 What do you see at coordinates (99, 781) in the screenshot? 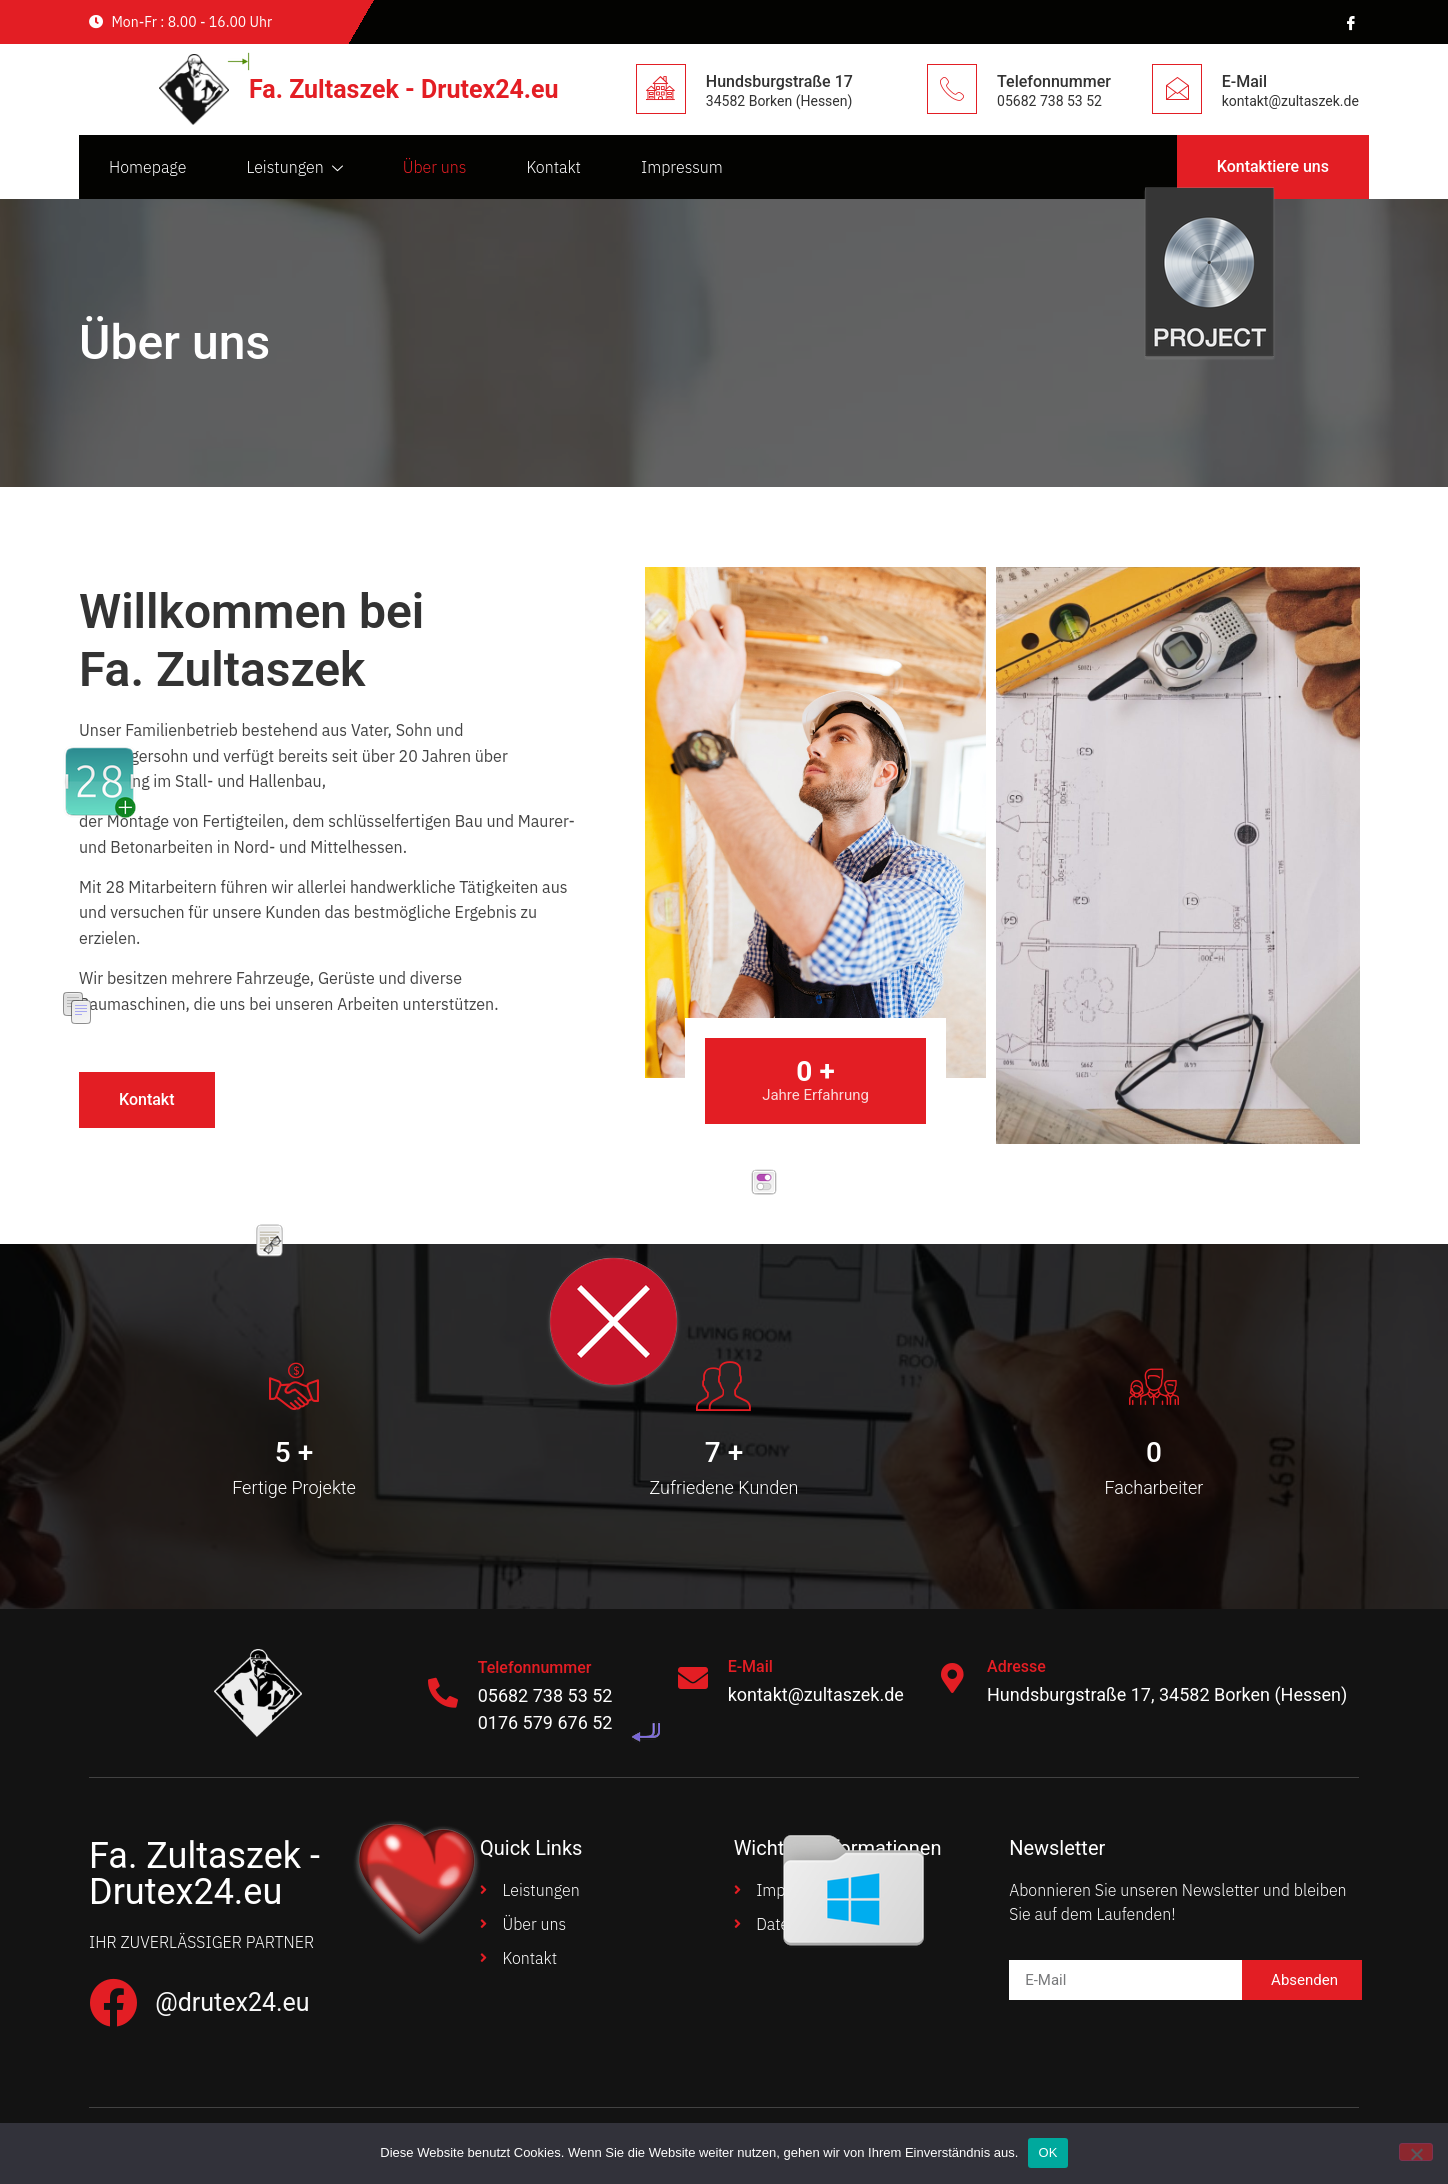
I see `create a new calendar appointment` at bounding box center [99, 781].